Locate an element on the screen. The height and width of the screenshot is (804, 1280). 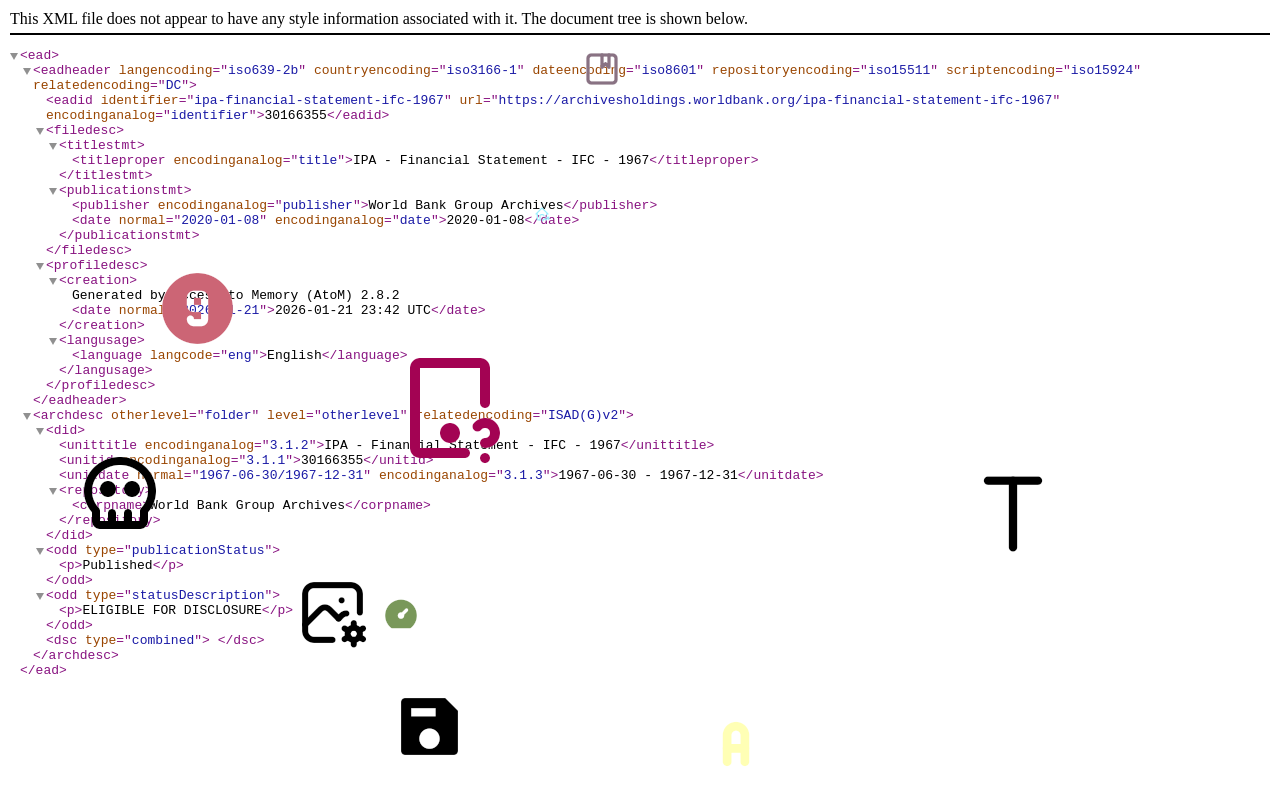
adjust text or font settings is located at coordinates (736, 744).